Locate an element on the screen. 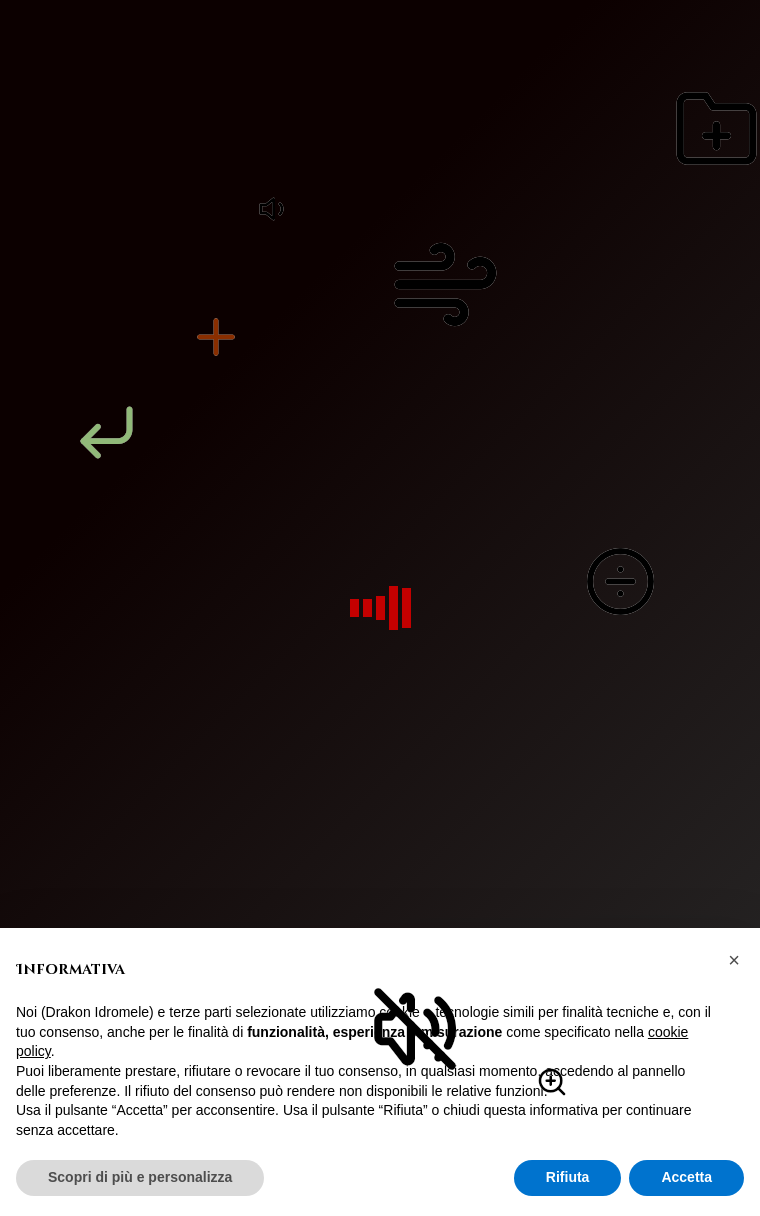  add a new item is located at coordinates (216, 337).